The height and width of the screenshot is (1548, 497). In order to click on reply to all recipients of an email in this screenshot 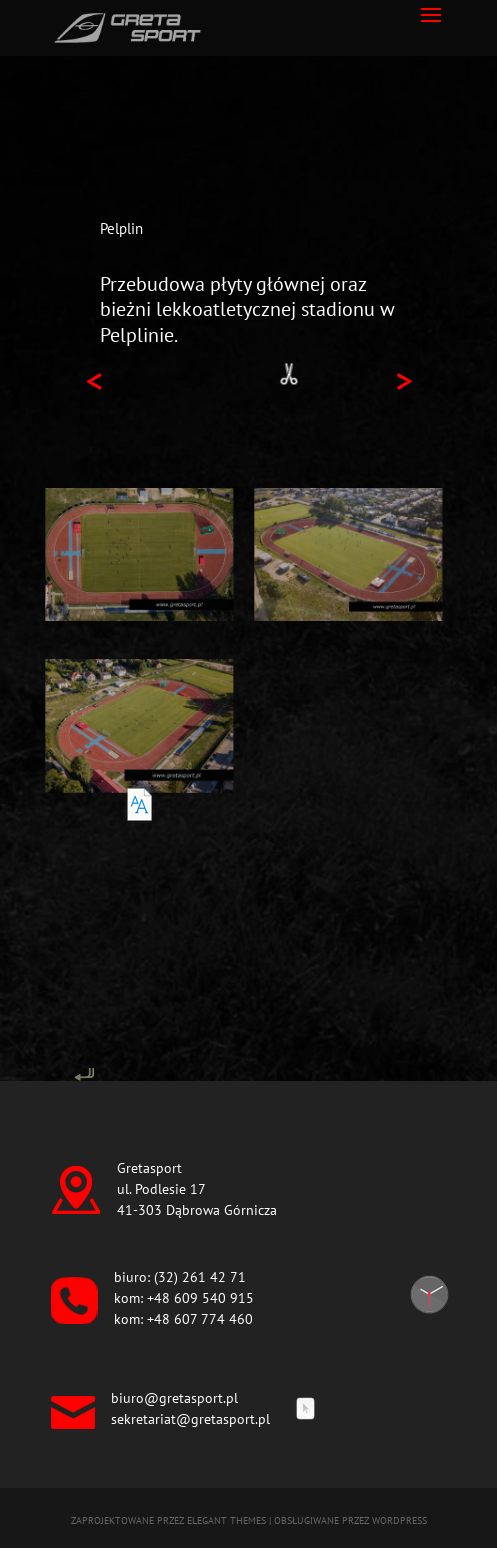, I will do `click(84, 1073)`.